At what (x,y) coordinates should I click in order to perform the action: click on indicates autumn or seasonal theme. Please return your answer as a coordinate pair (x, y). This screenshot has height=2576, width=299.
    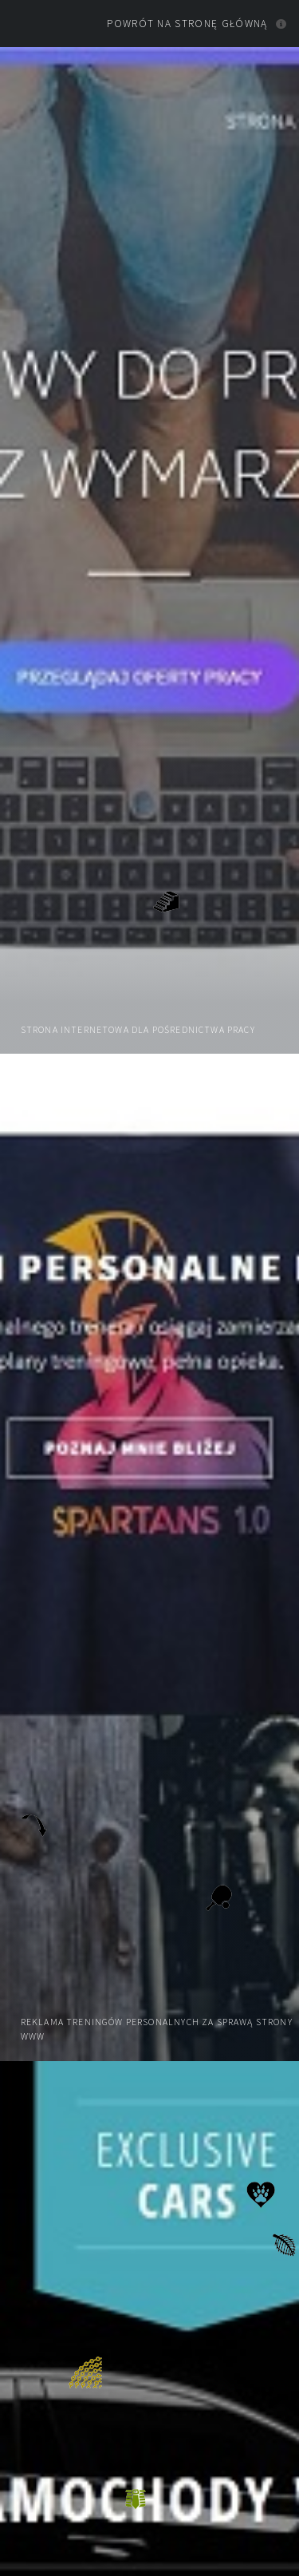
    Looking at the image, I should click on (284, 2245).